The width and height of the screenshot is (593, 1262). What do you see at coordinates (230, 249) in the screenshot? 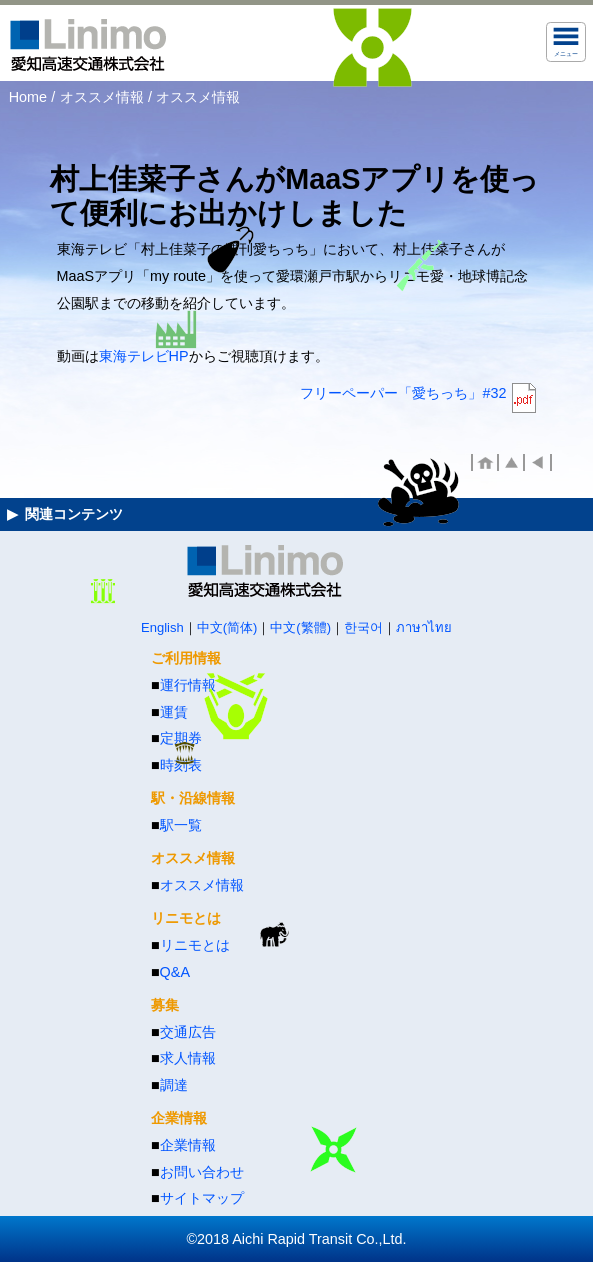
I see `fishing lure or tackle equipment in a game inventory` at bounding box center [230, 249].